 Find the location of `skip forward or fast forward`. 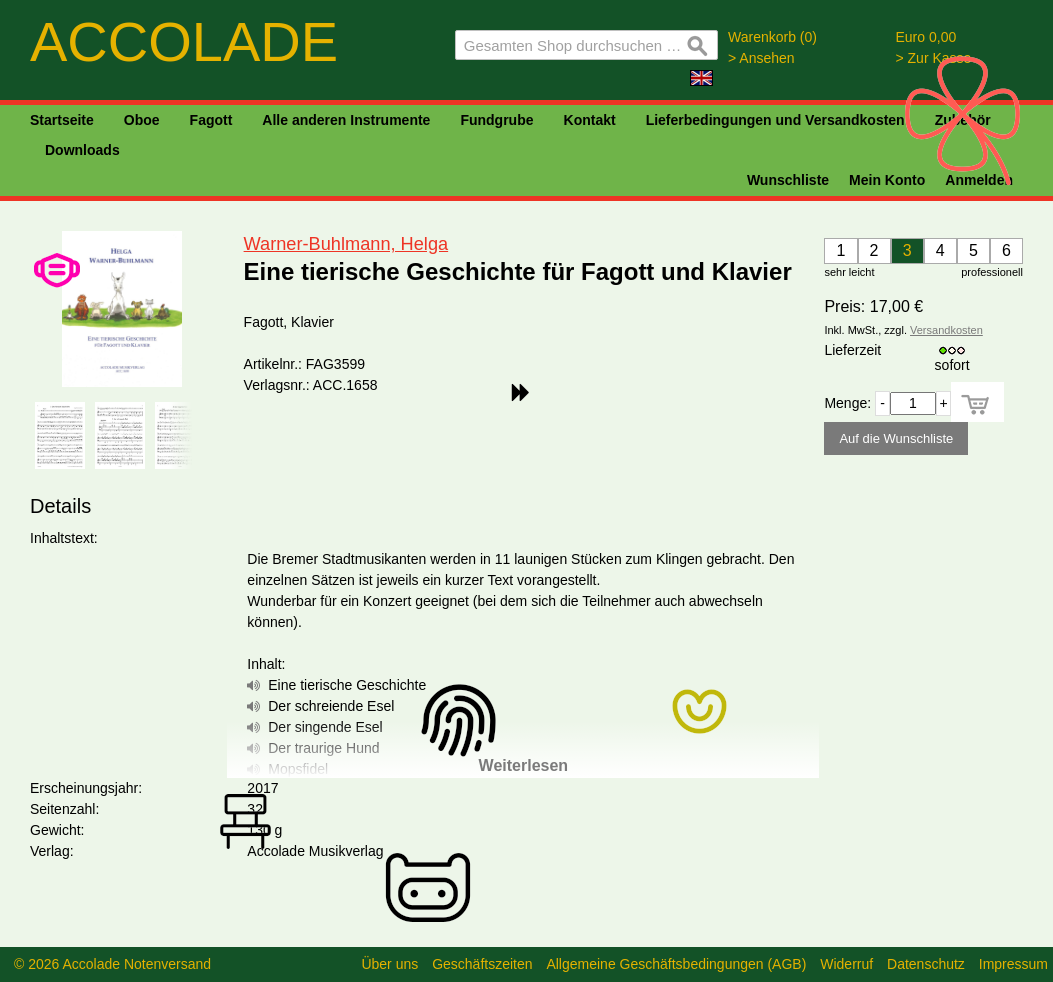

skip forward or fast forward is located at coordinates (519, 392).